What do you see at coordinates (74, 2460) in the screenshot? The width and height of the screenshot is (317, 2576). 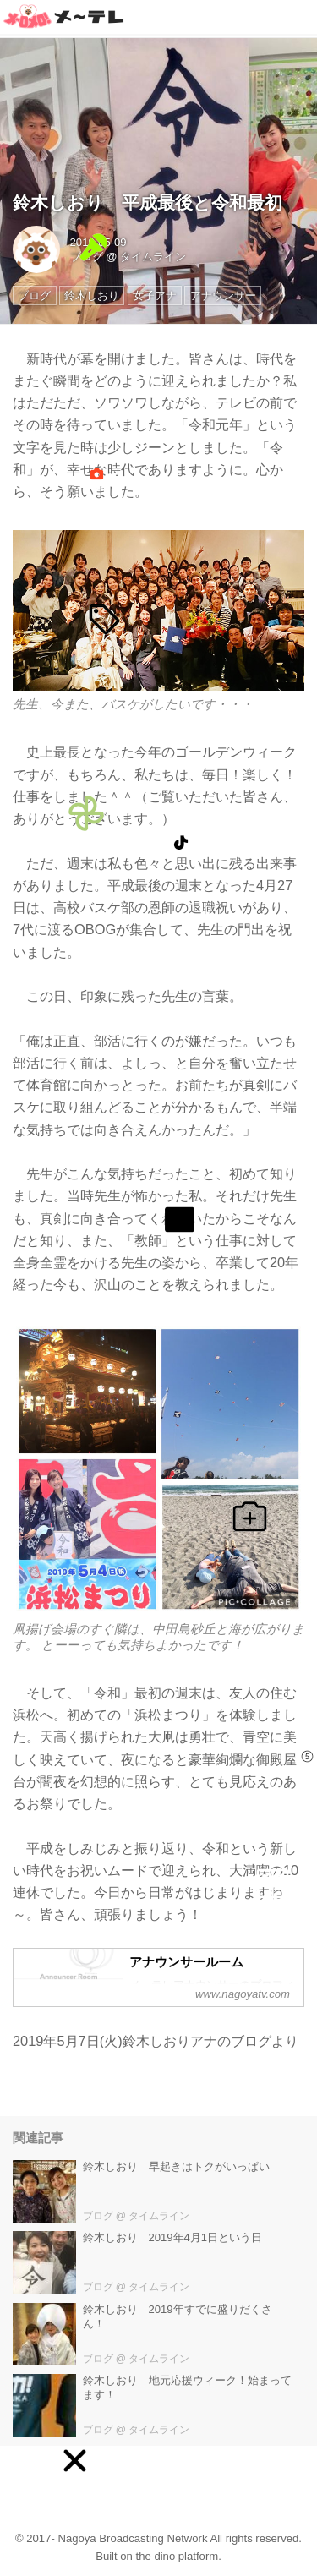 I see `close or dismiss a dialog` at bounding box center [74, 2460].